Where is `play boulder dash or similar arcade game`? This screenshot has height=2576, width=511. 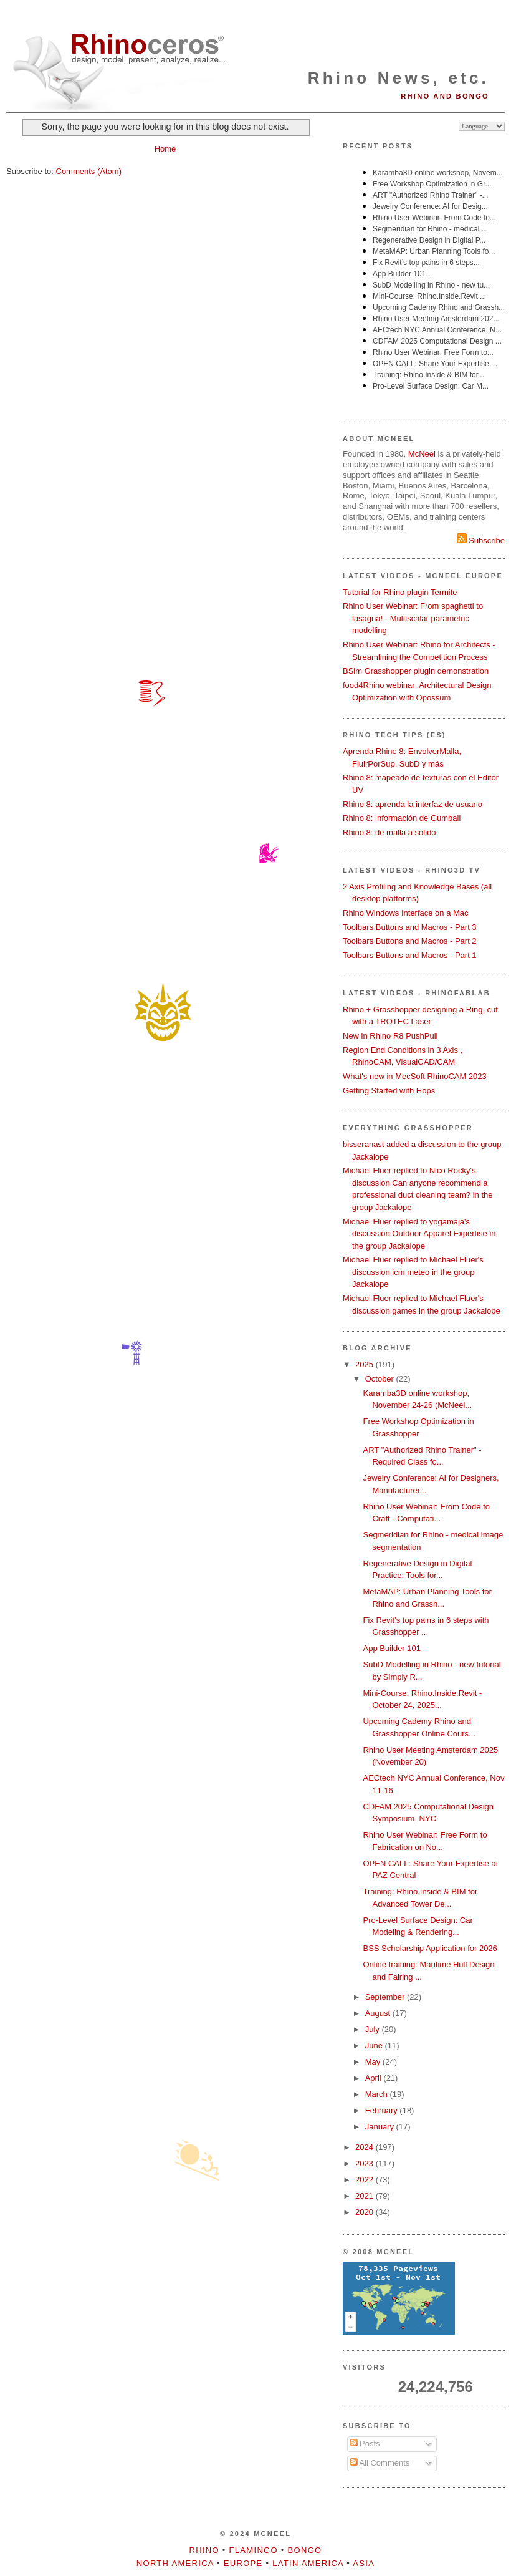
play boulder dash or similar arcade game is located at coordinates (197, 2160).